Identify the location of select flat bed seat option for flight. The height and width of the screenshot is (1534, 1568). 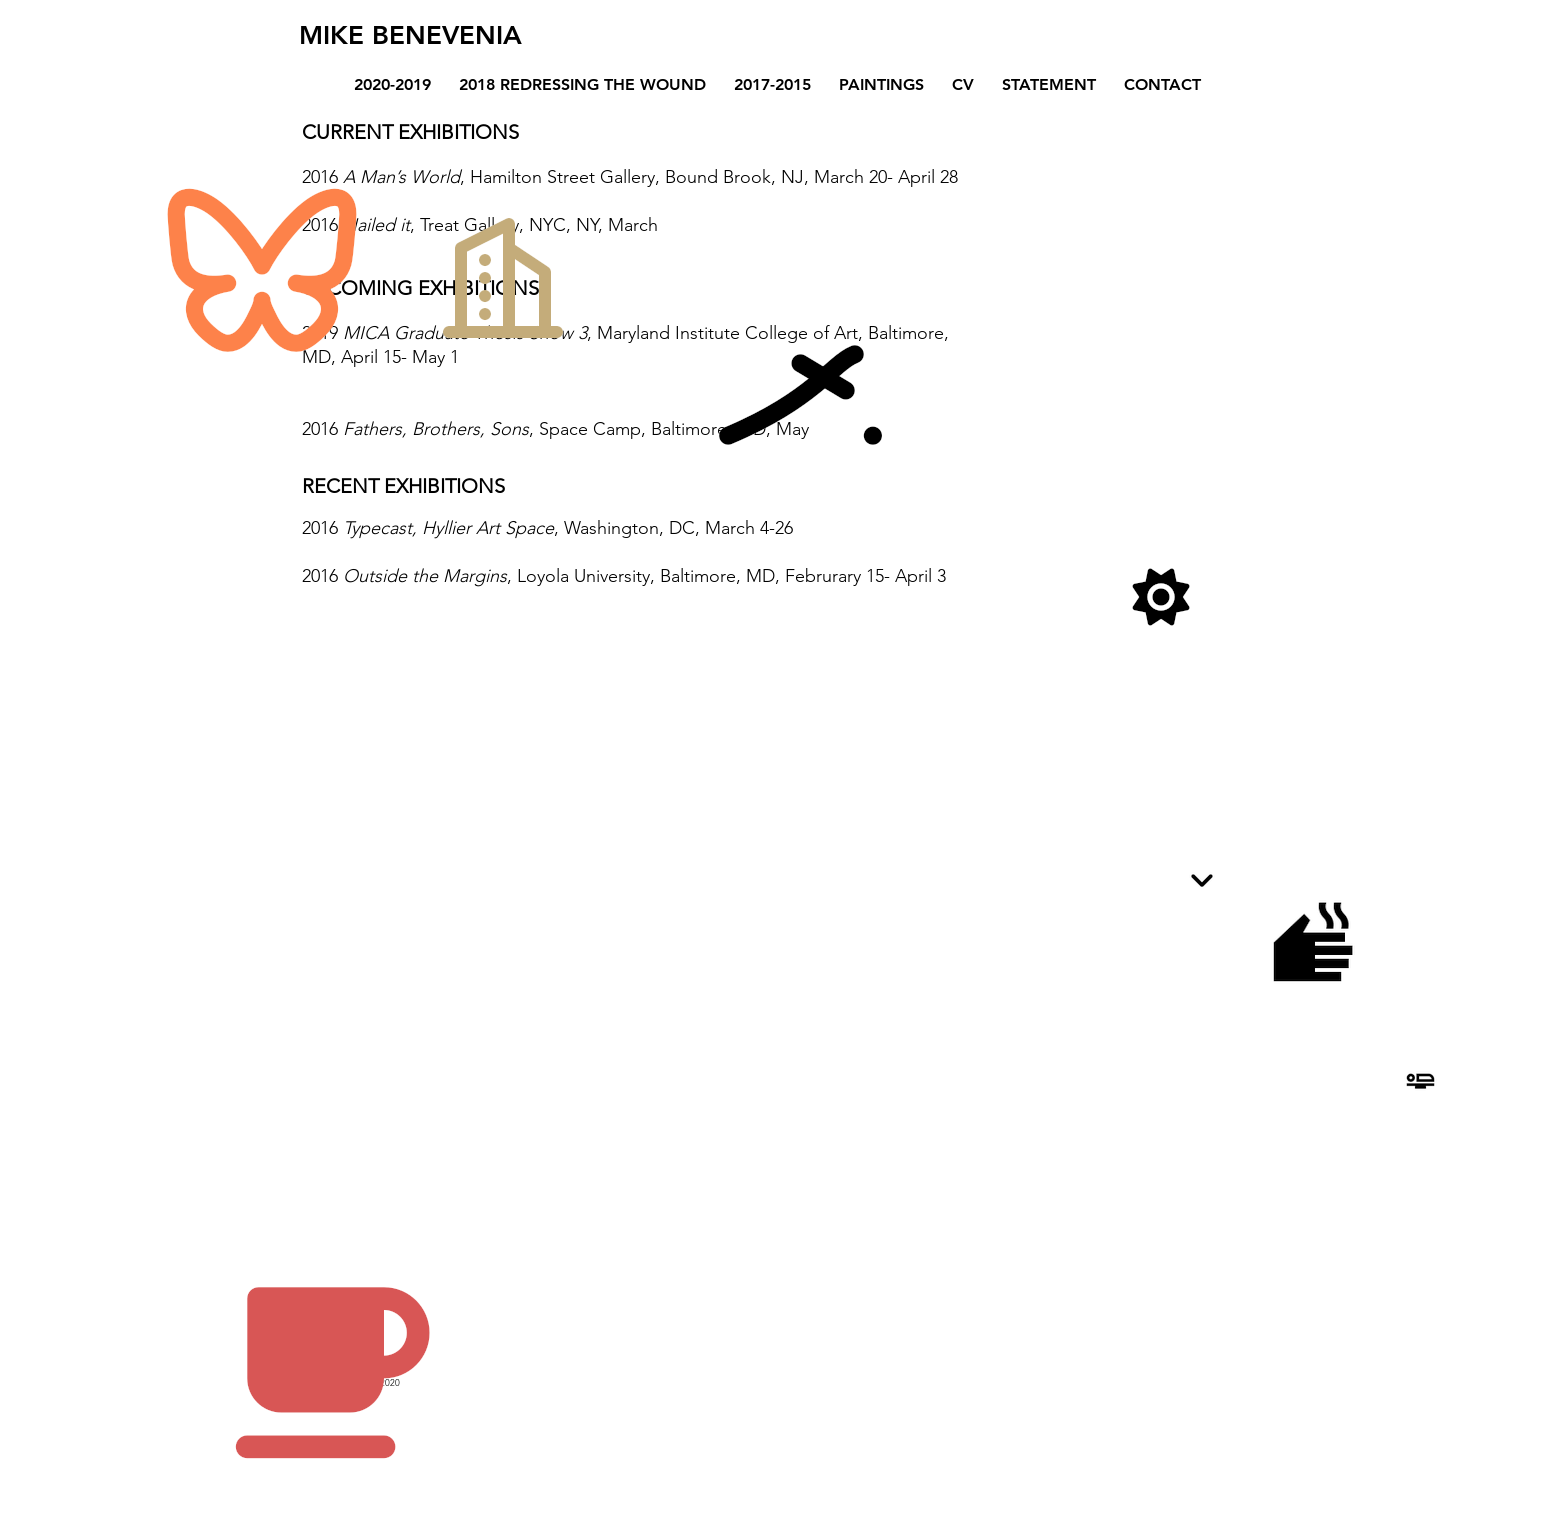
(1420, 1080).